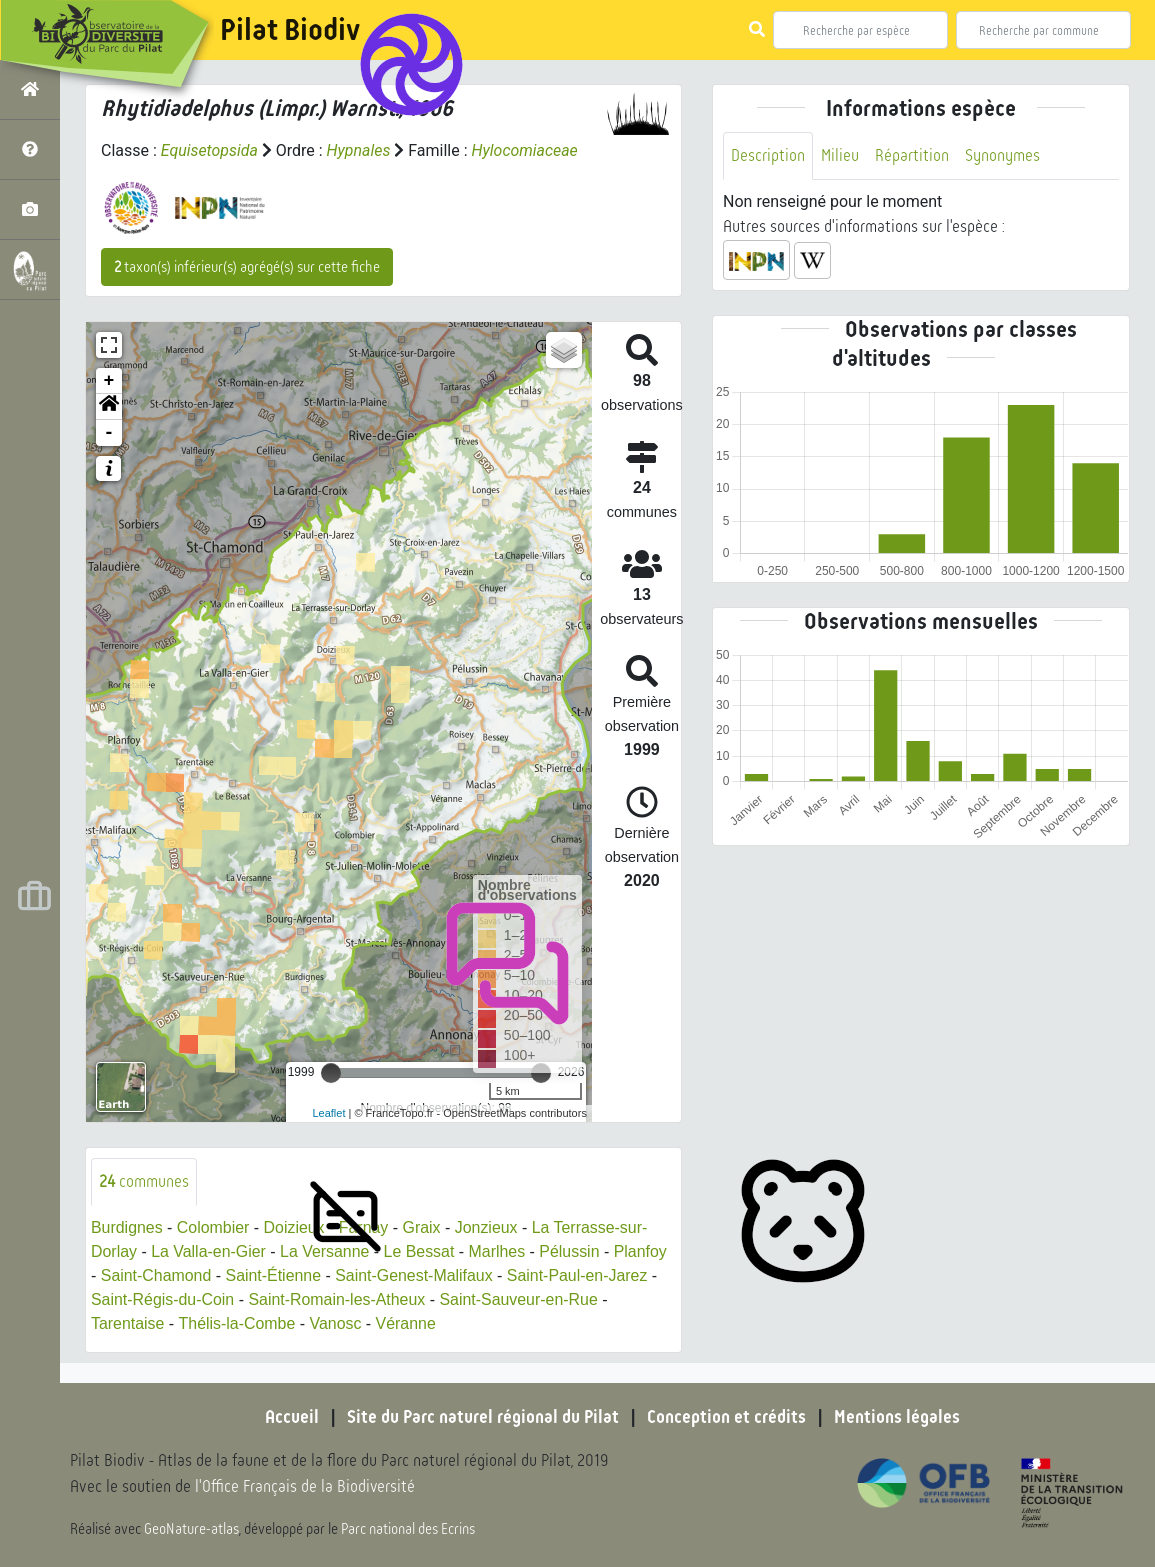 The image size is (1155, 1567). What do you see at coordinates (803, 1221) in the screenshot?
I see `access panda or animal-themed content` at bounding box center [803, 1221].